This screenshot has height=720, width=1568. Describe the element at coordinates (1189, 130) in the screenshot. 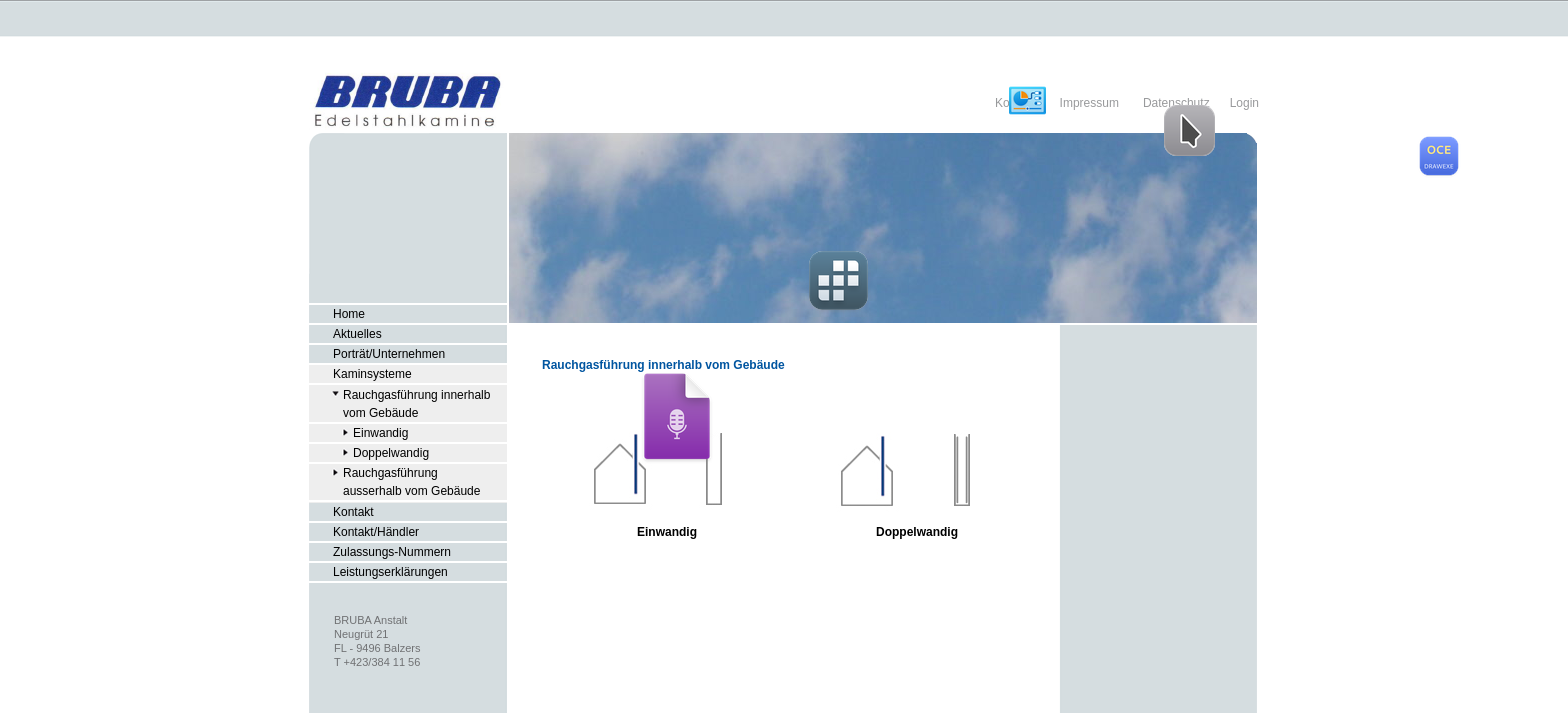

I see `open cursor preferences settings` at that location.